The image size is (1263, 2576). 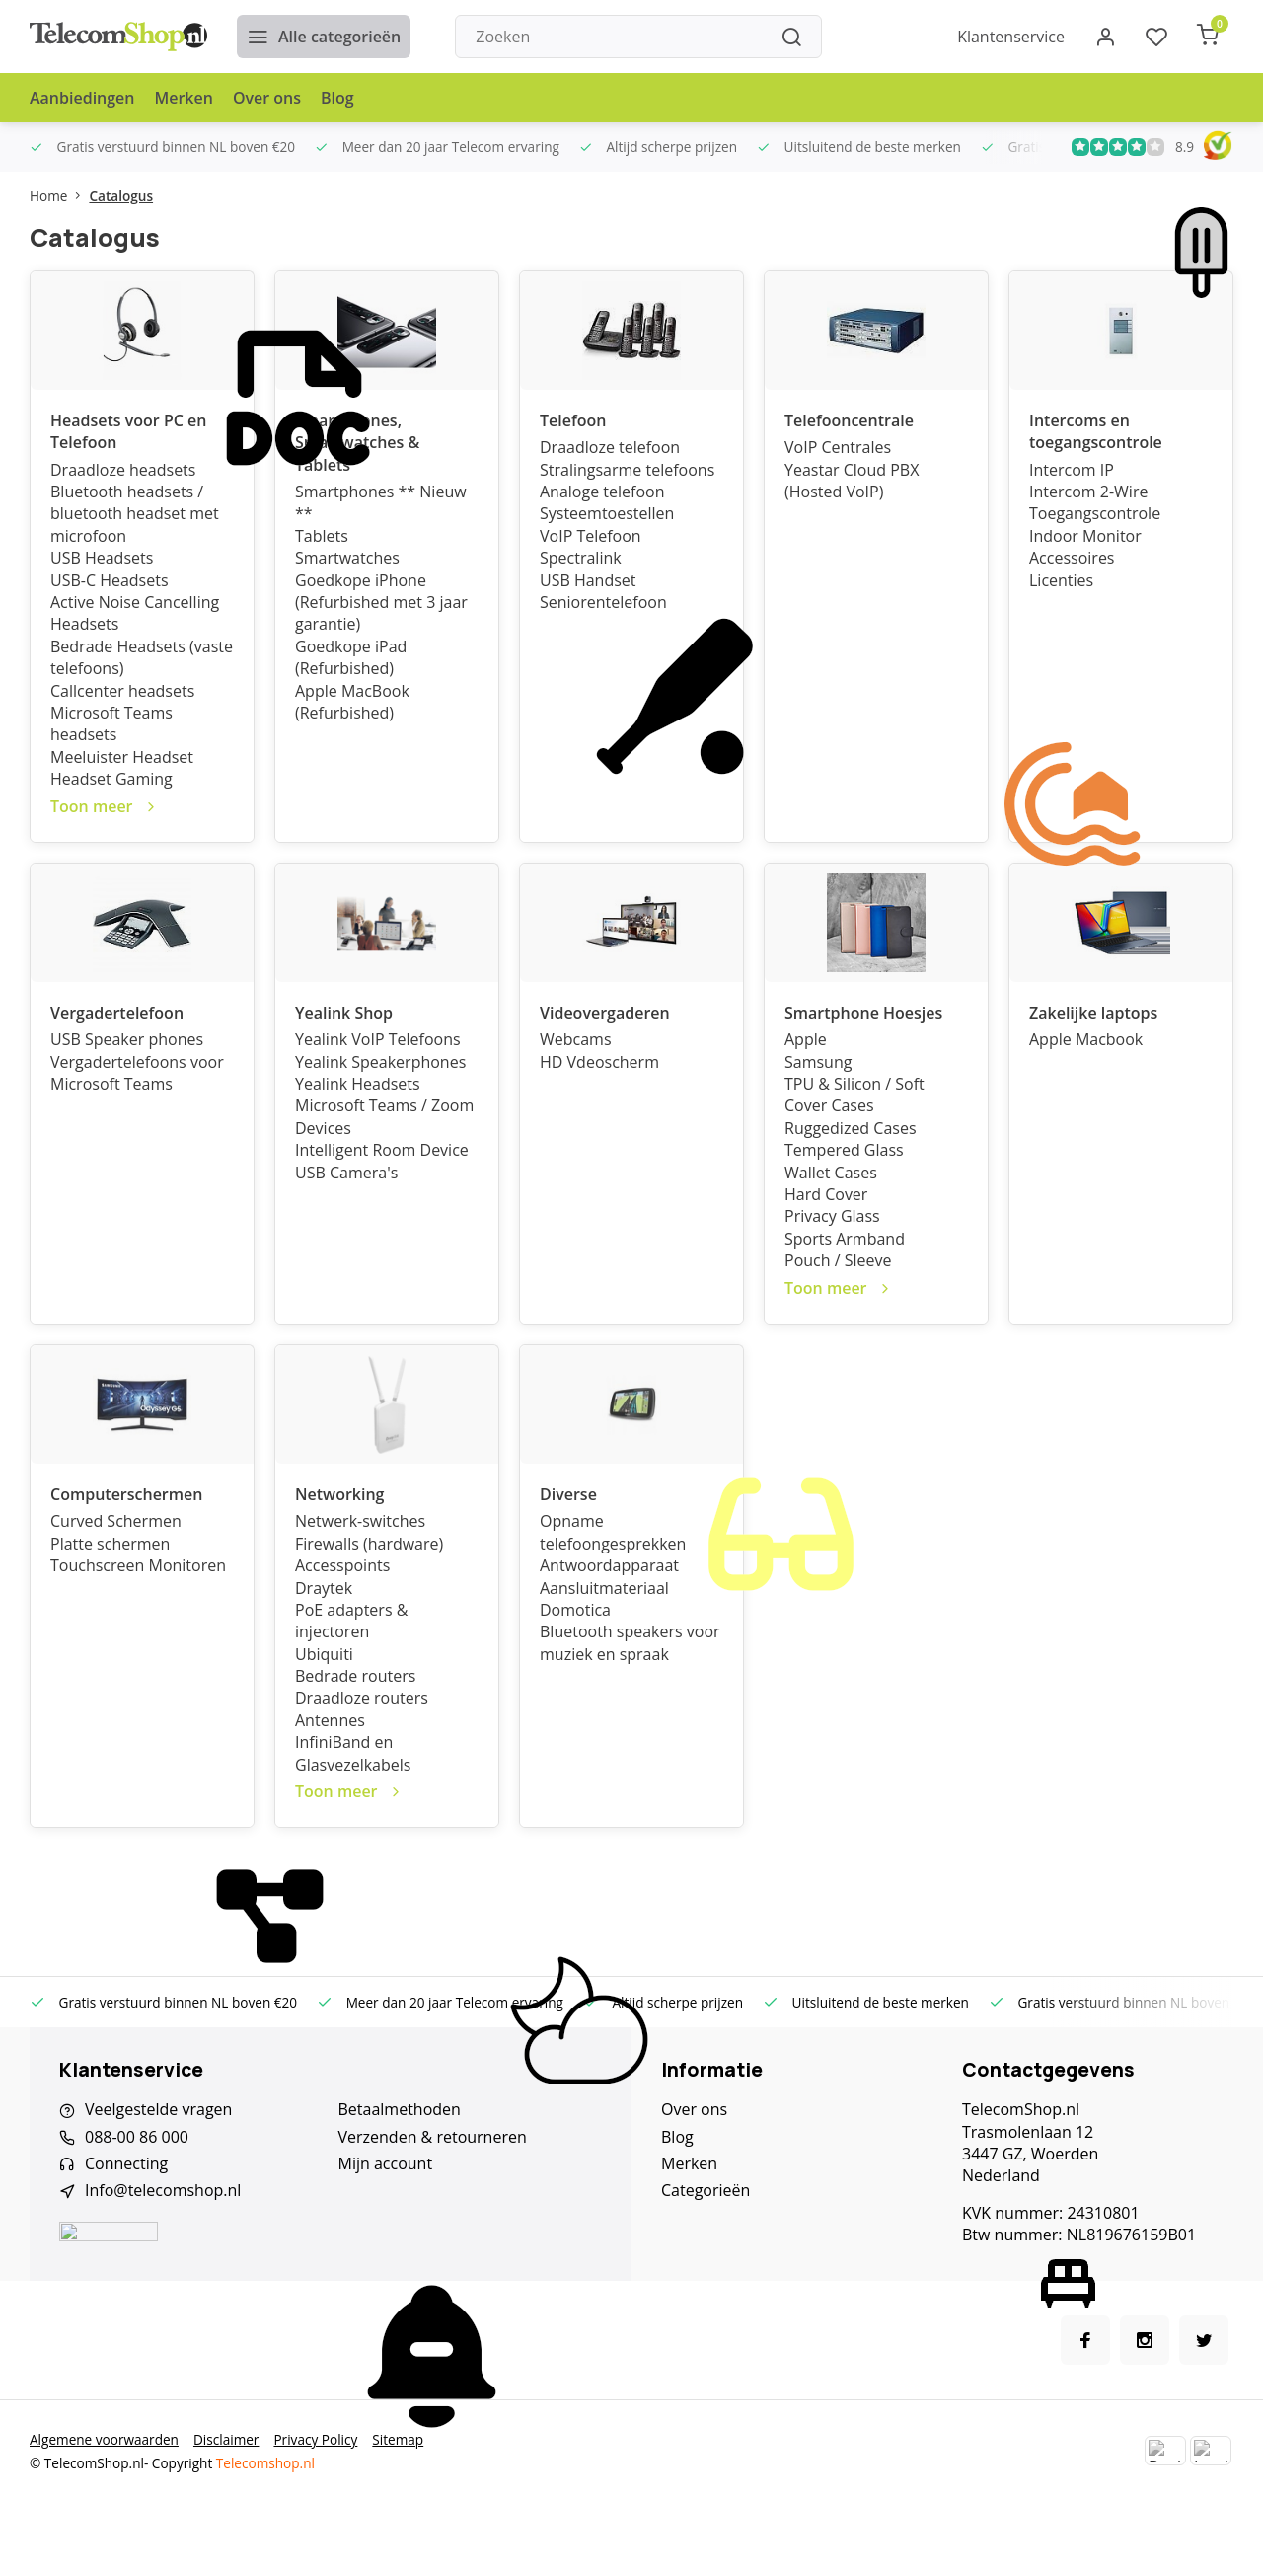 What do you see at coordinates (1073, 803) in the screenshot?
I see `indicates tsunami or flood warning for residential area` at bounding box center [1073, 803].